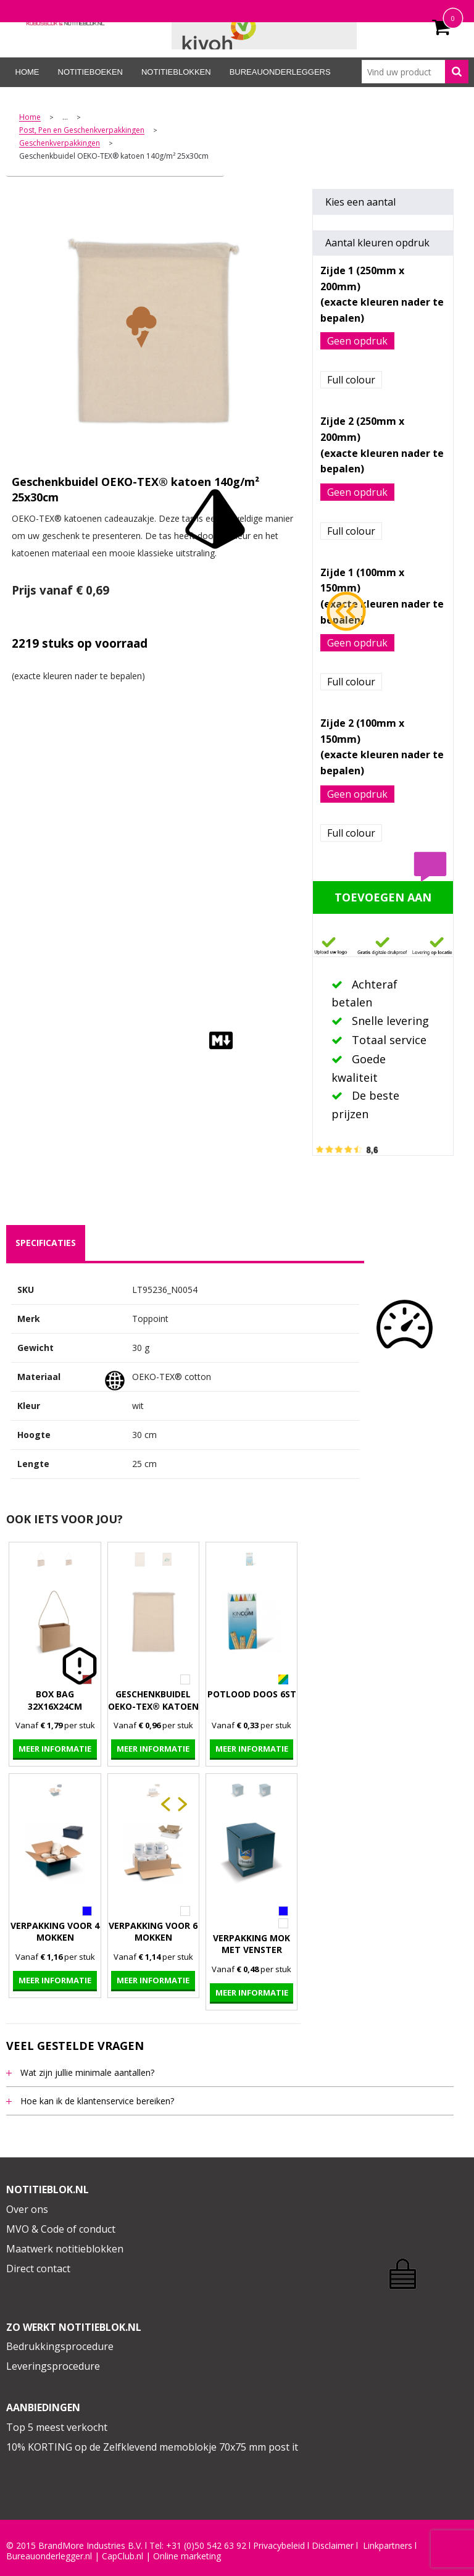  I want to click on indicates a secure or encrypted connection, so click(402, 2275).